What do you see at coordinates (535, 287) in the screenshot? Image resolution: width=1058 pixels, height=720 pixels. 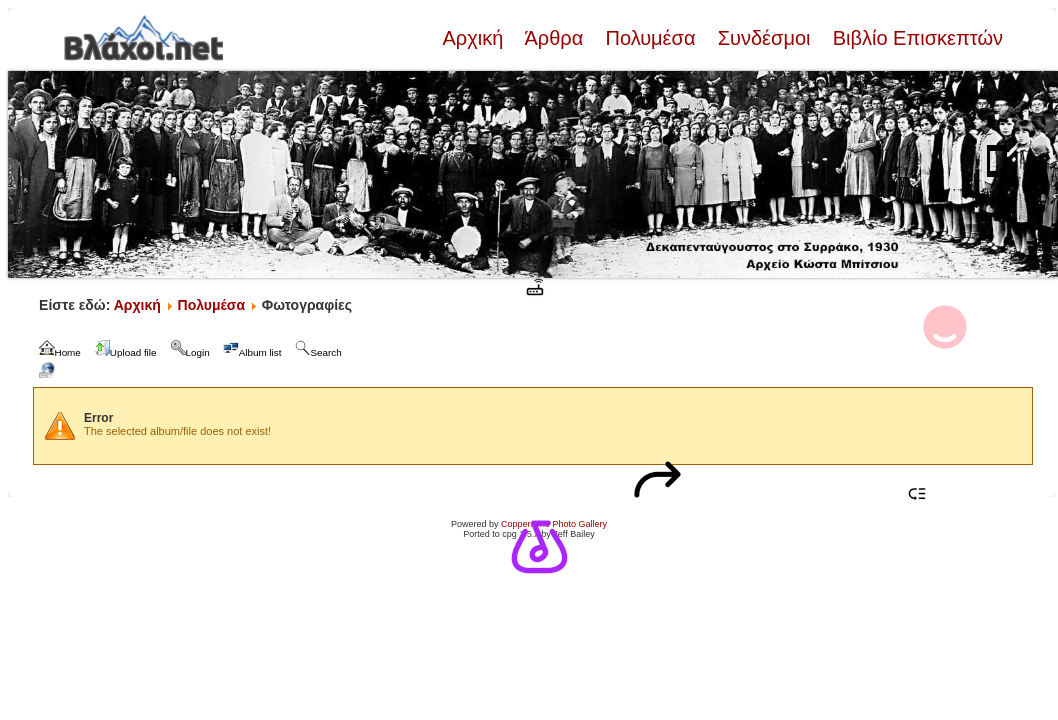 I see `access router or network settings` at bounding box center [535, 287].